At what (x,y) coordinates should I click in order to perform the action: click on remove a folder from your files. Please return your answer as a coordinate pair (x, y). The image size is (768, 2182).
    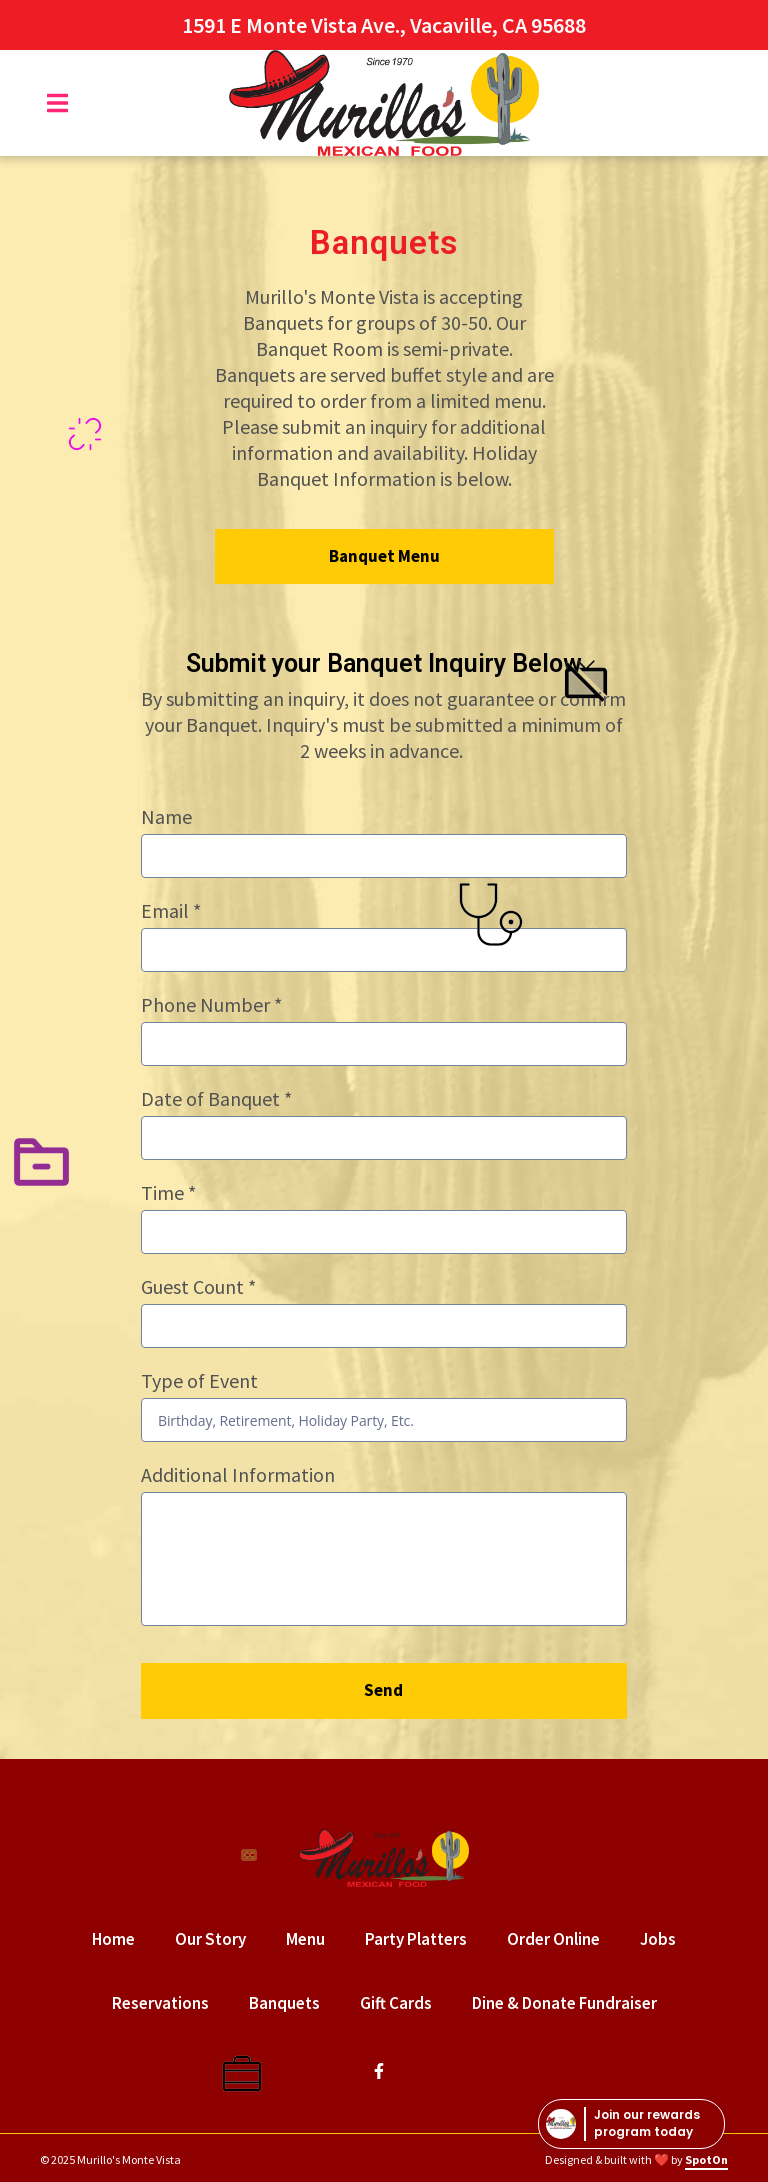
    Looking at the image, I should click on (41, 1162).